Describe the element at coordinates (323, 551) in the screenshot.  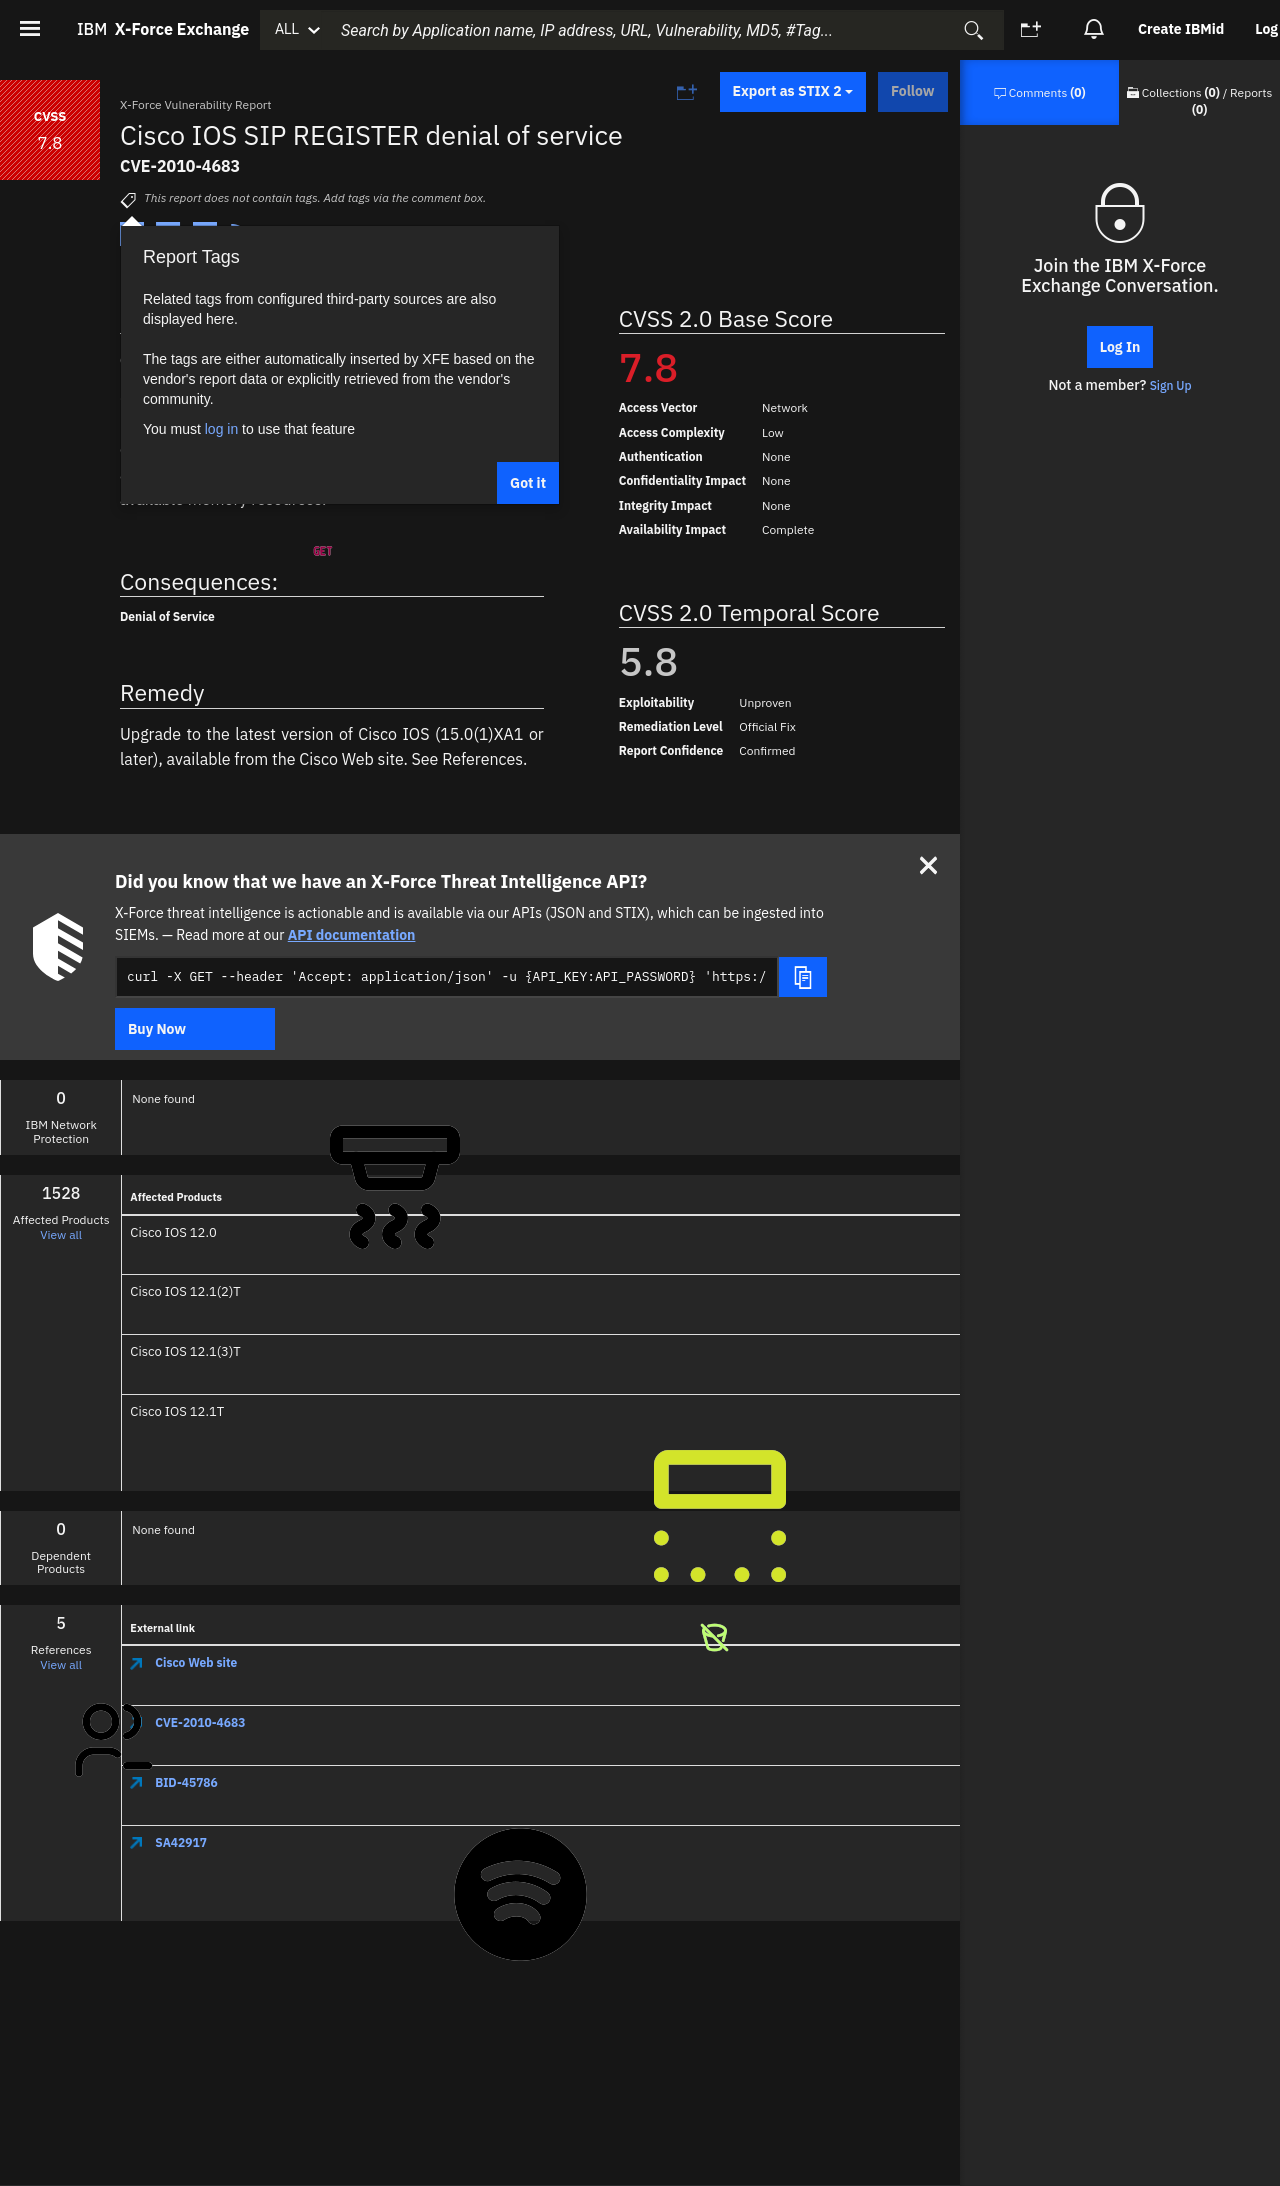
I see `indicates an HTTP GET request method` at that location.